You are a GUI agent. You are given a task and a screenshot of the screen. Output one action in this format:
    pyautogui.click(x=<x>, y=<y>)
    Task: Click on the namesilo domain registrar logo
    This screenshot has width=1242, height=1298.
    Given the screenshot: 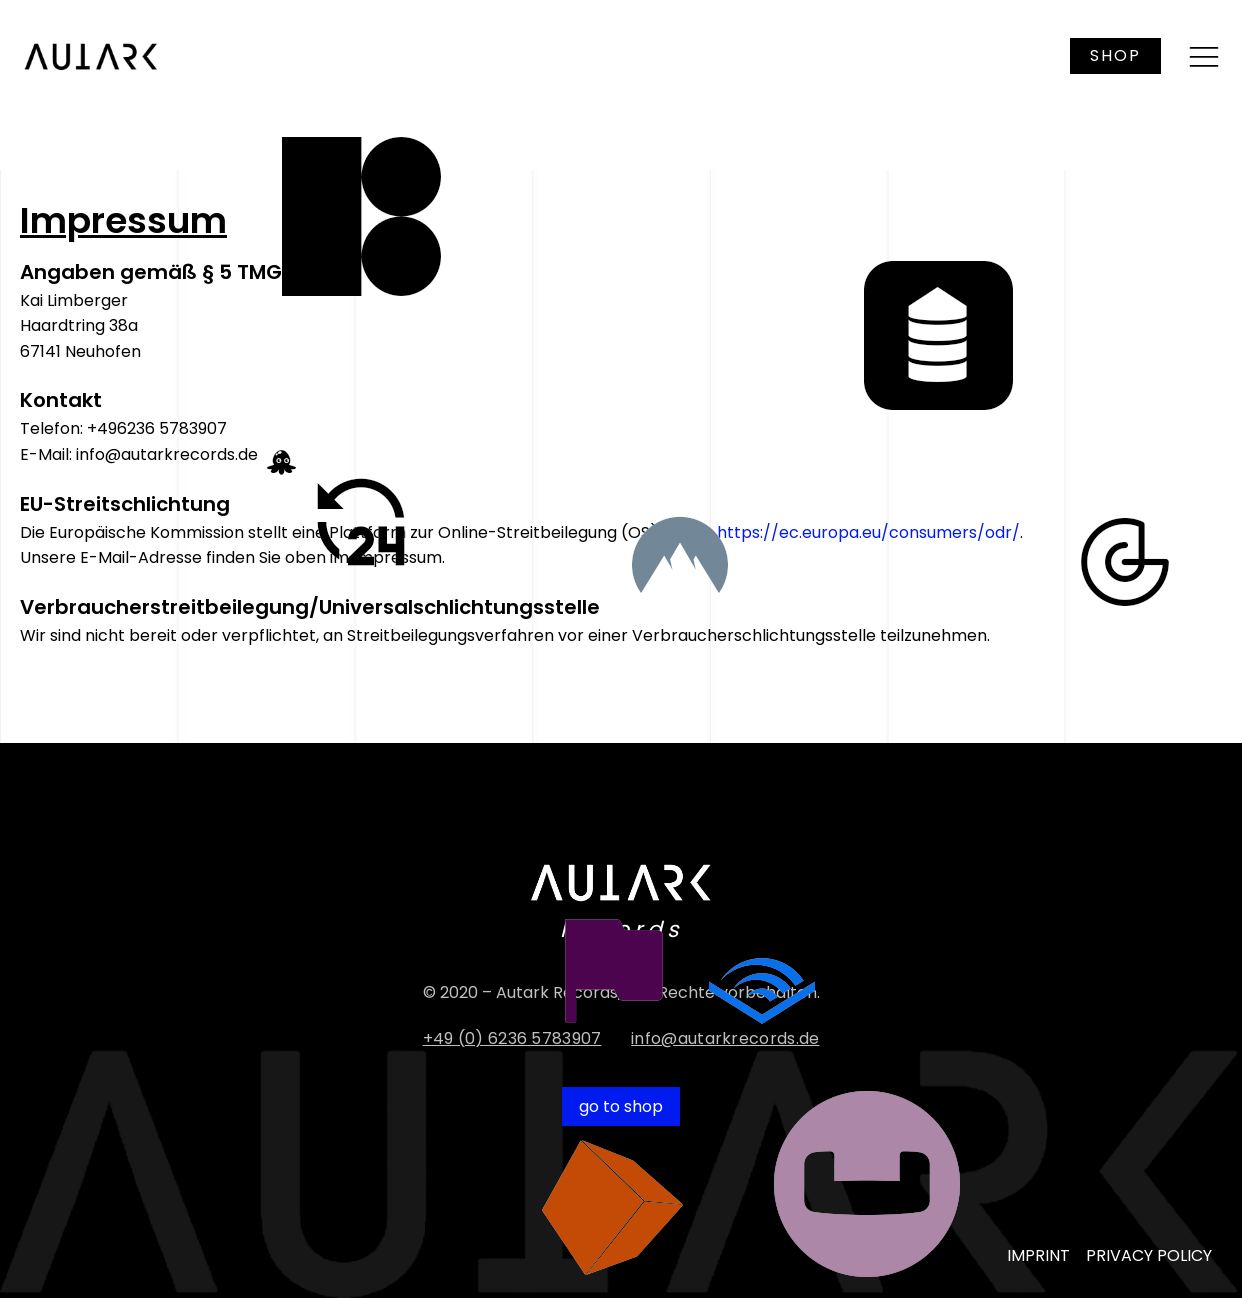 What is the action you would take?
    pyautogui.click(x=938, y=335)
    